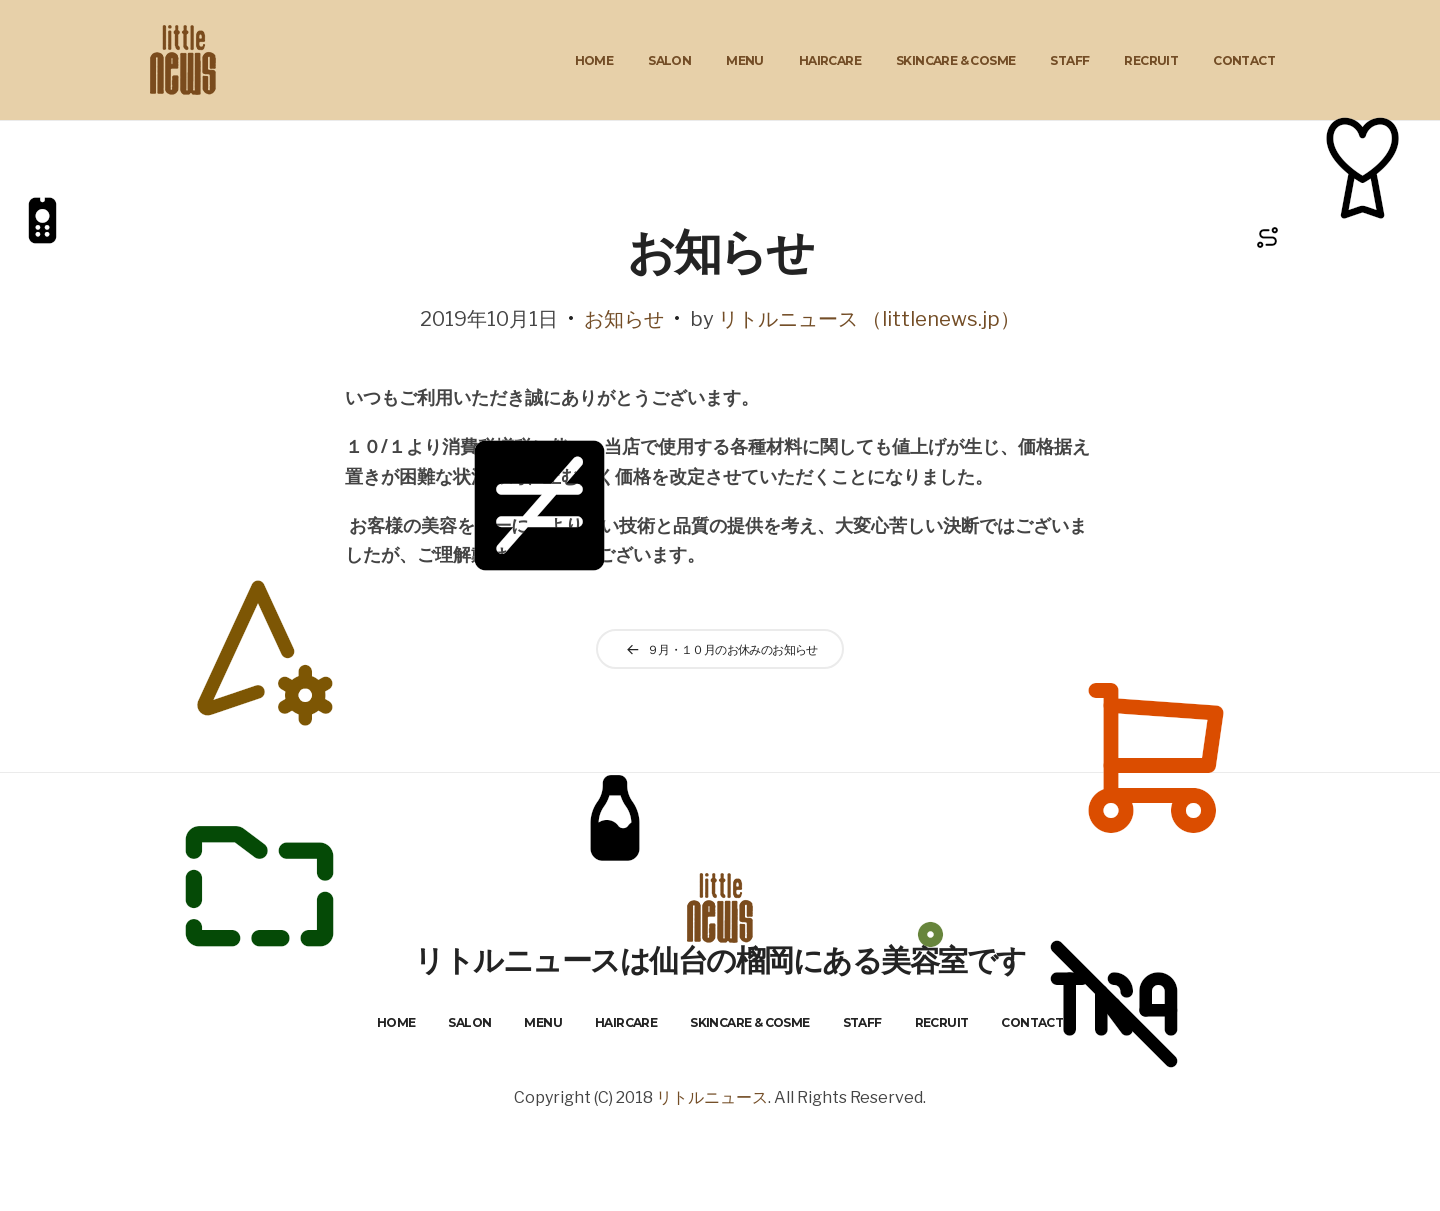  I want to click on configure navigation settings, so click(258, 648).